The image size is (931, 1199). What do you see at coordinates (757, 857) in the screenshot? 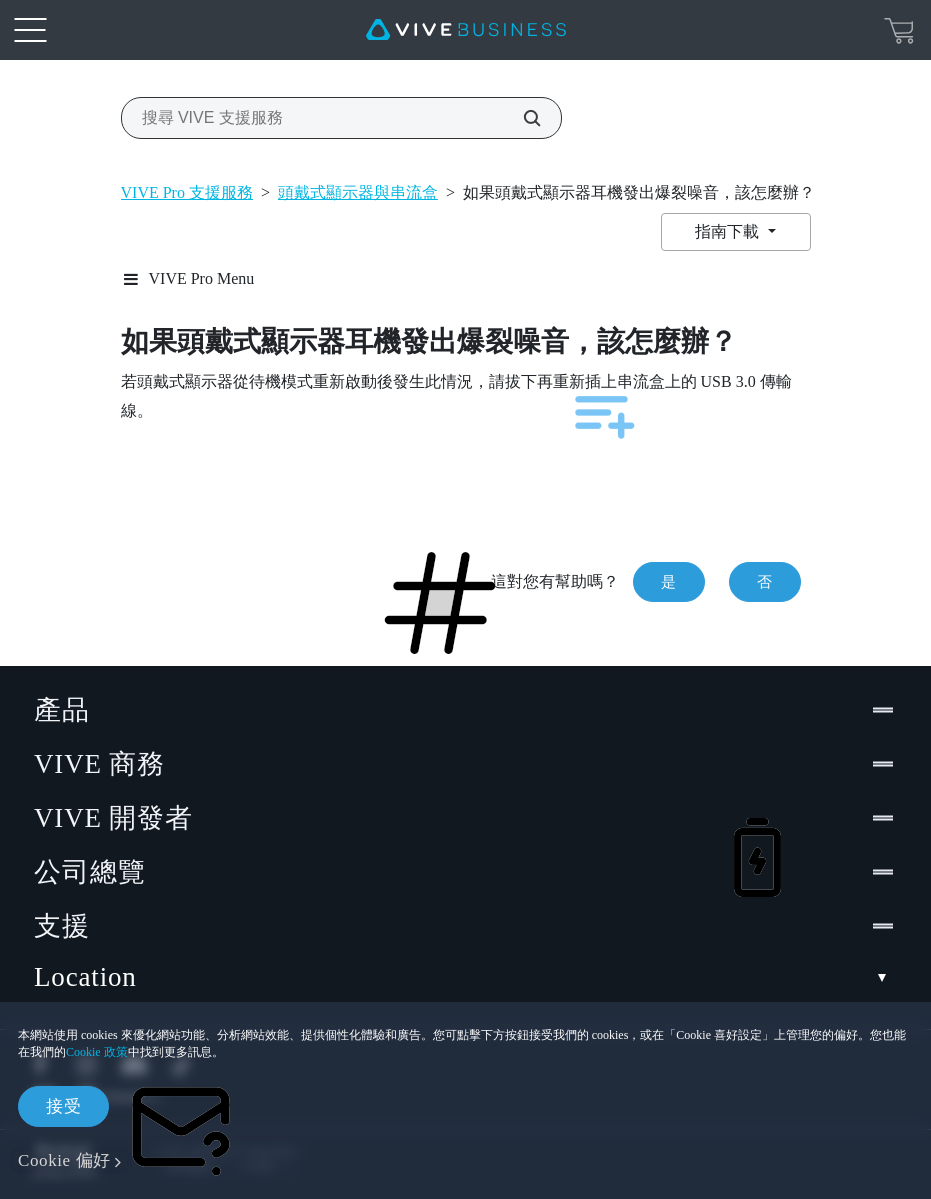
I see `indicates device is currently charging` at bounding box center [757, 857].